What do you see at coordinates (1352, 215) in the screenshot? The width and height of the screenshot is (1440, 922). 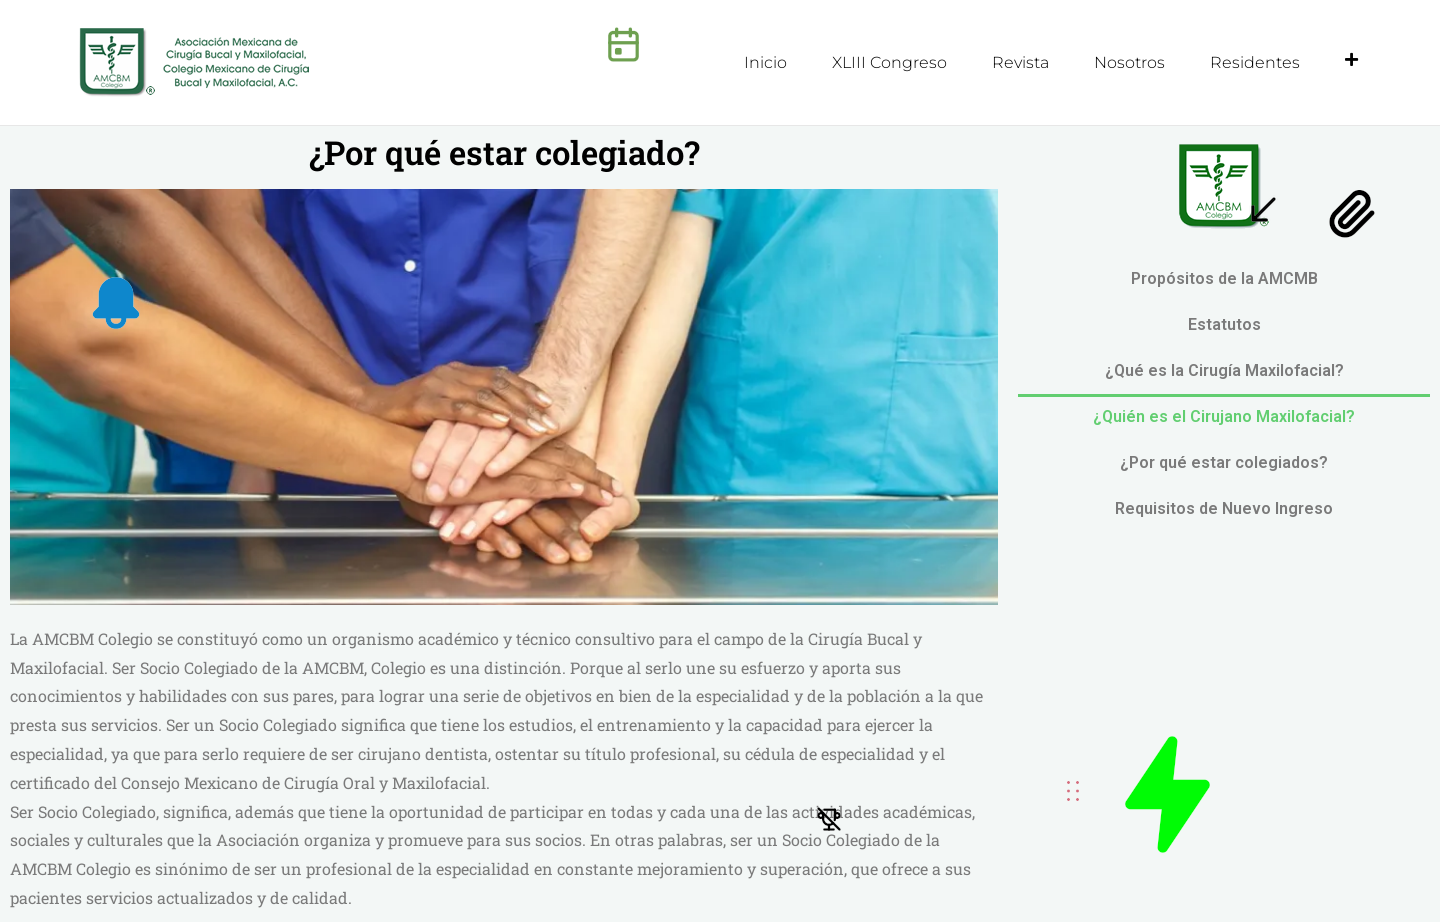 I see `attach a file to your message` at bounding box center [1352, 215].